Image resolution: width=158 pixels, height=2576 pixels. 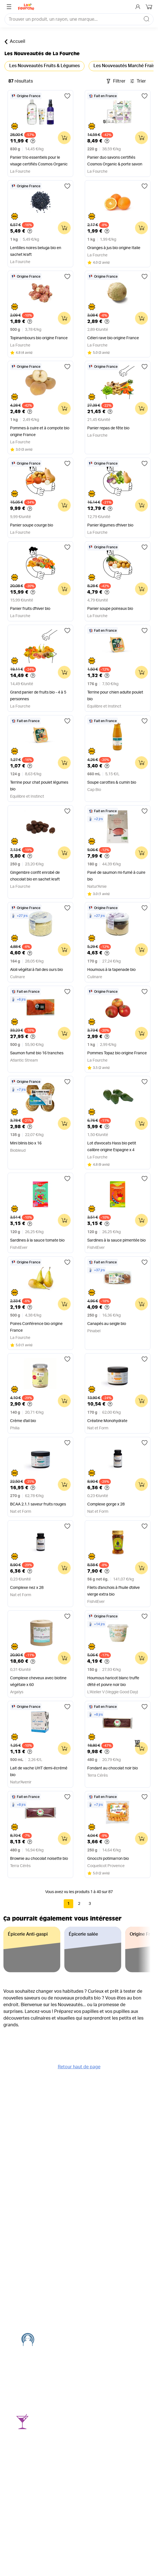 I want to click on access bar or cocktail menu, so click(x=22, y=2422).